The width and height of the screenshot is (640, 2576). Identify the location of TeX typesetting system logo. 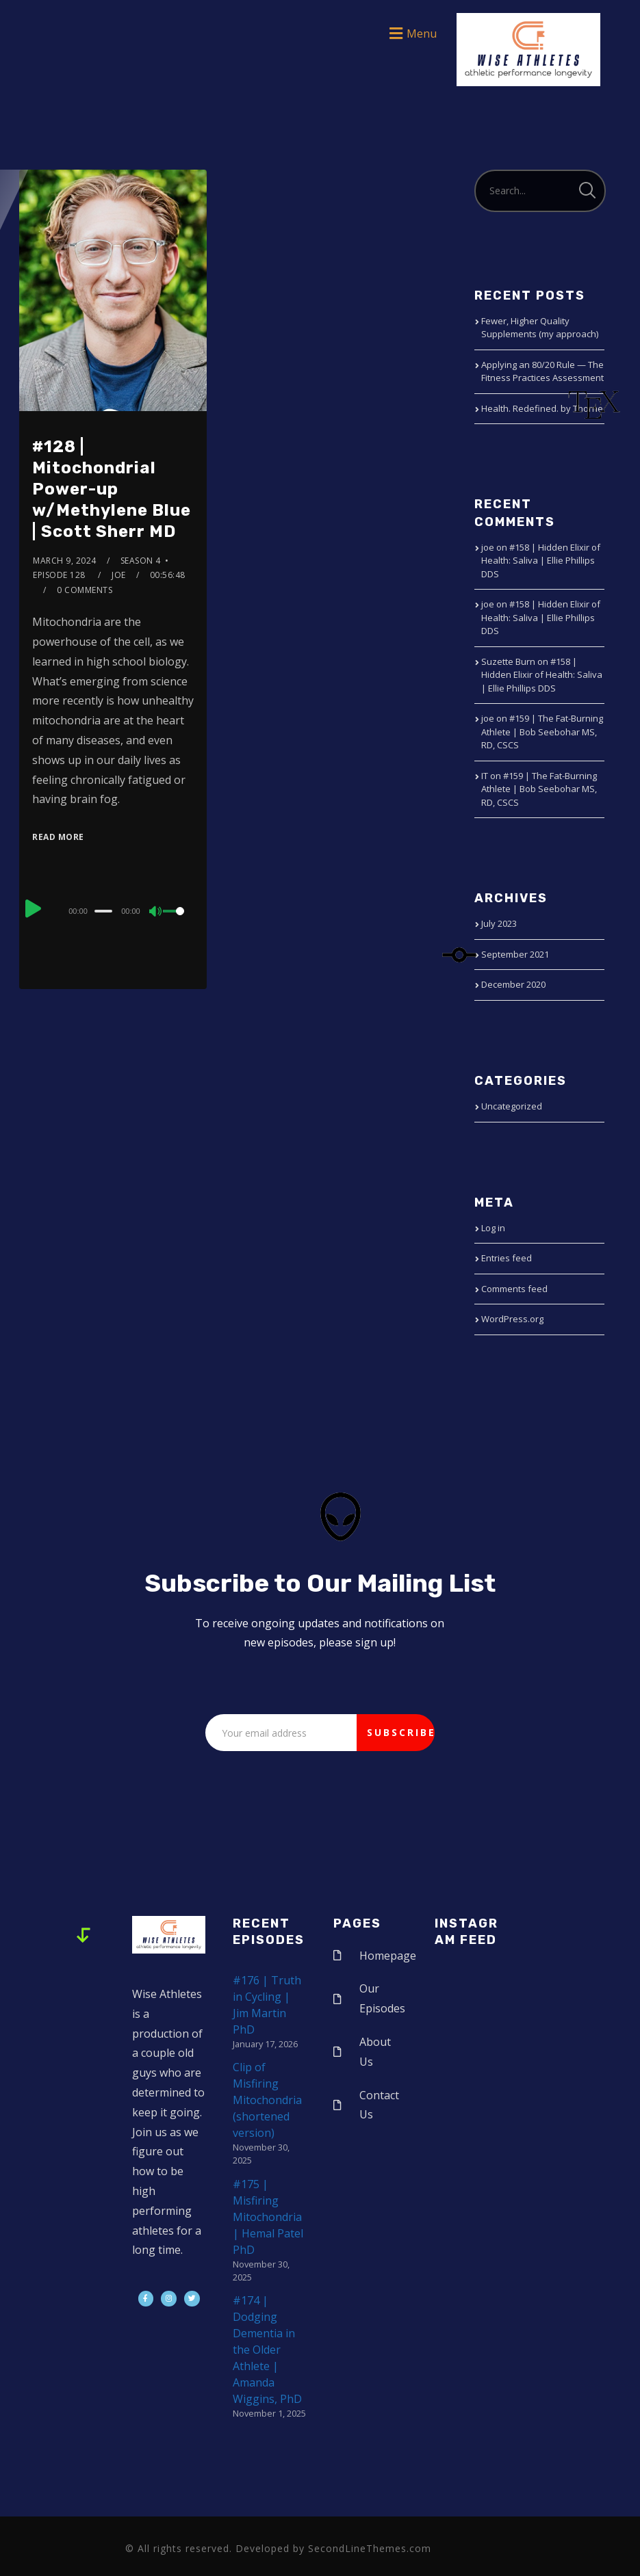
(594, 405).